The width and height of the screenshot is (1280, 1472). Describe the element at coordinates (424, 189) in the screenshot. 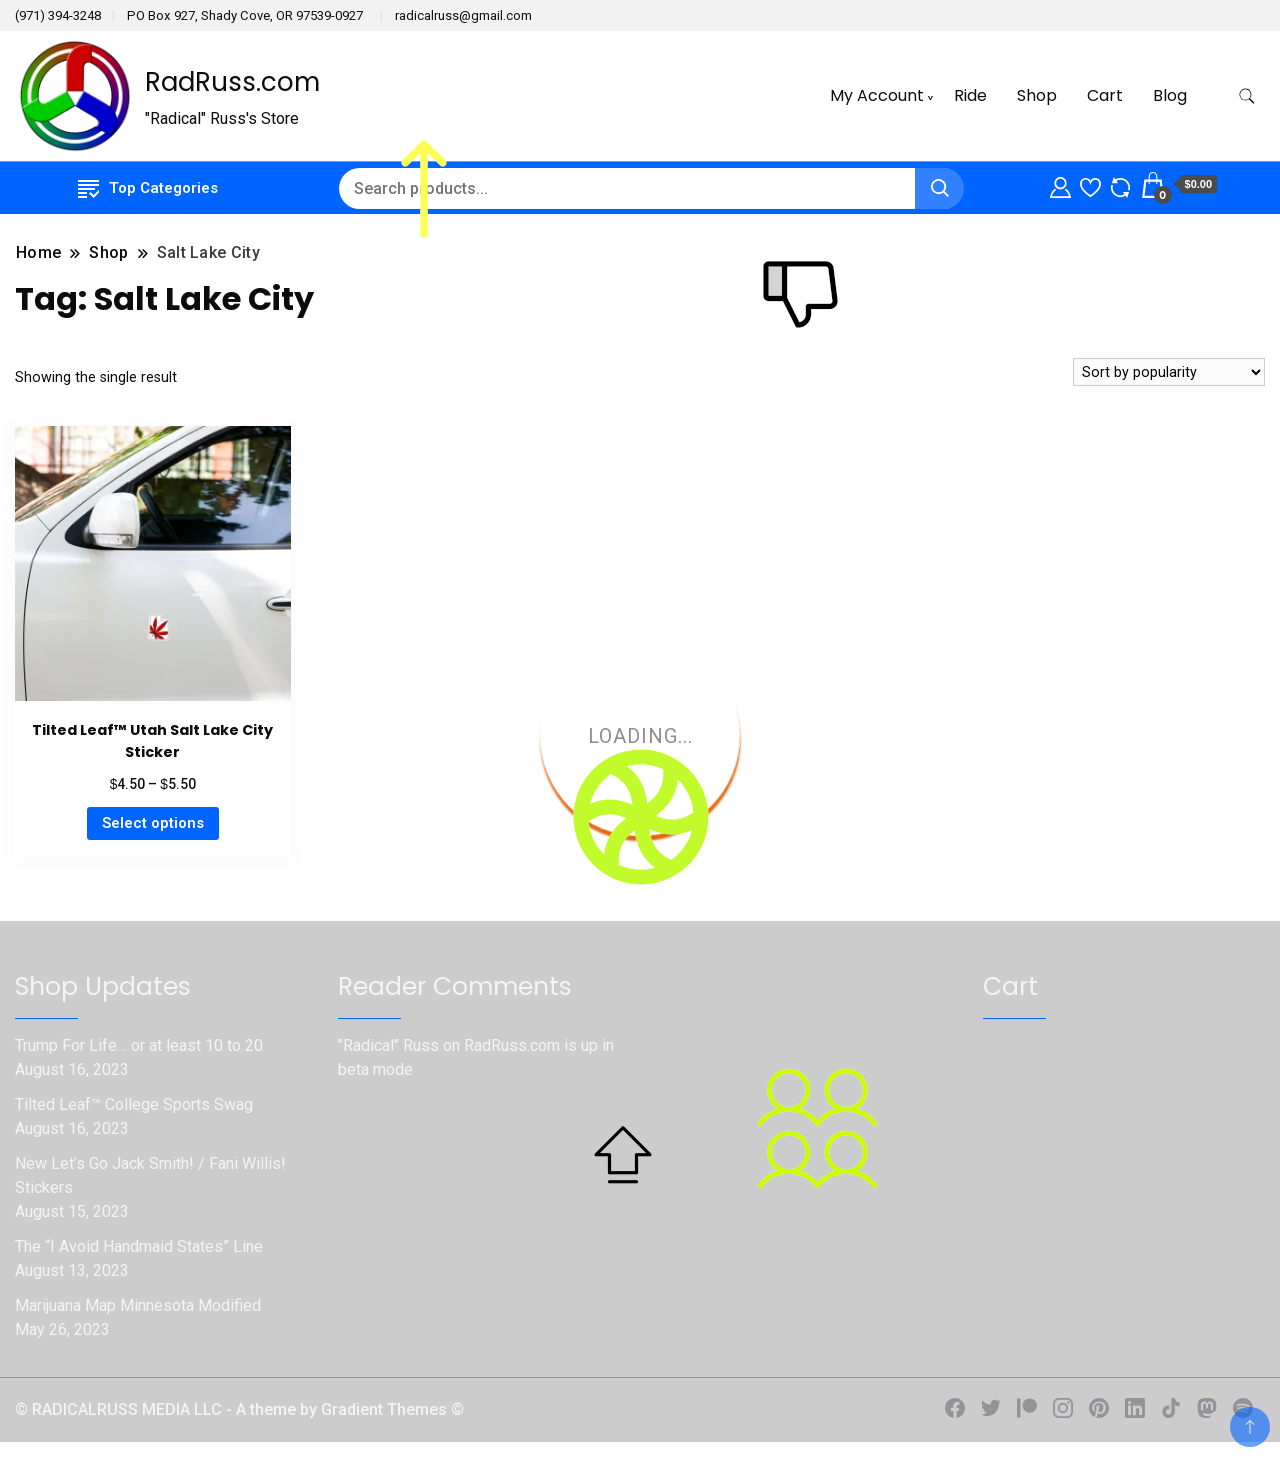

I see `scroll to top of page` at that location.